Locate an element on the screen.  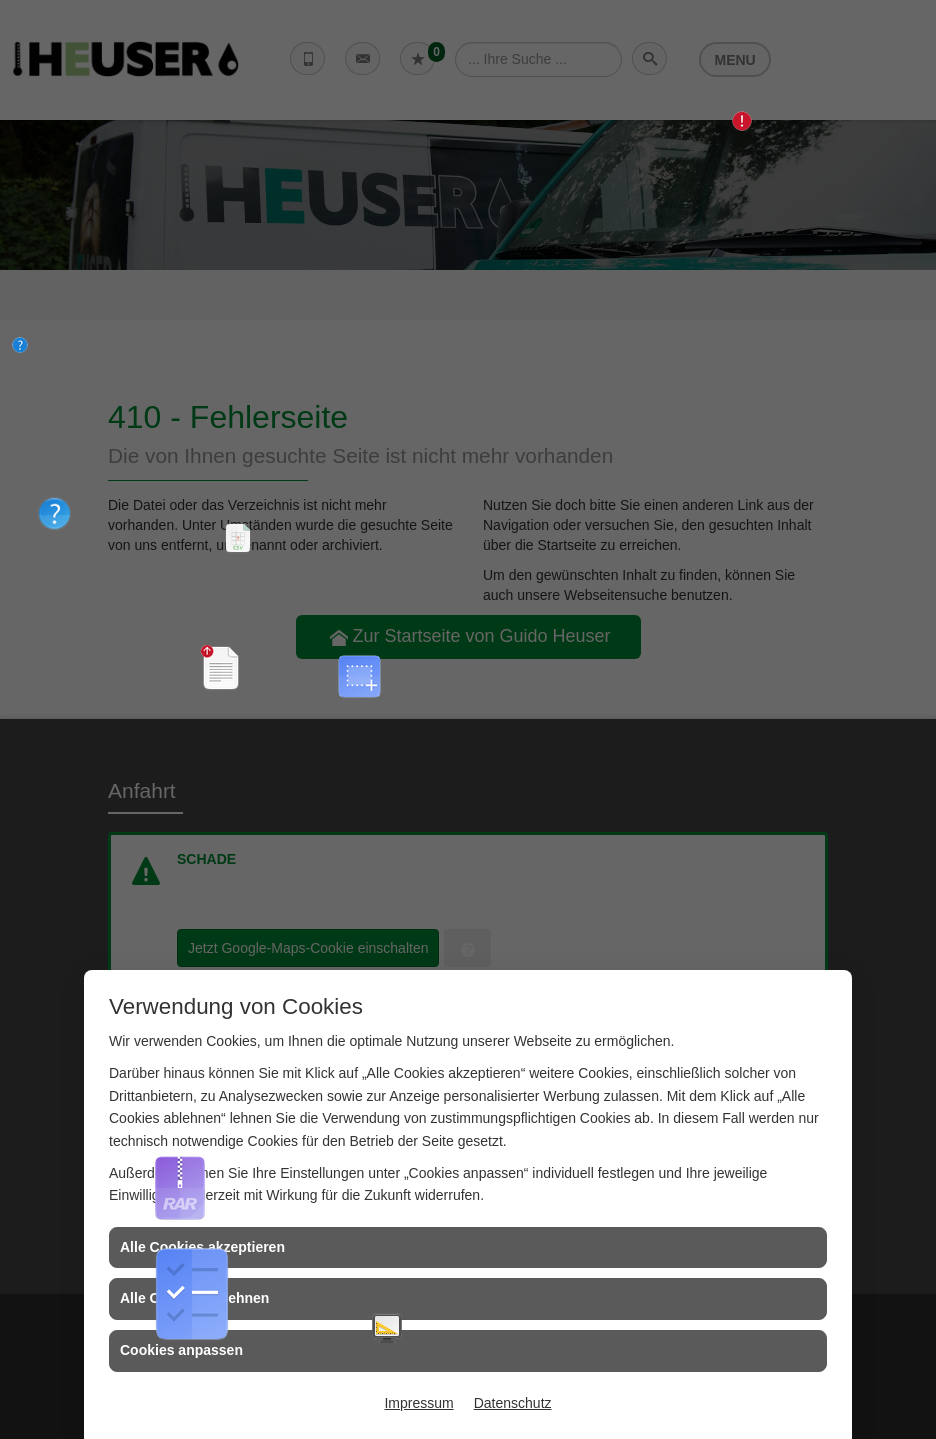
access display settings is located at coordinates (387, 1328).